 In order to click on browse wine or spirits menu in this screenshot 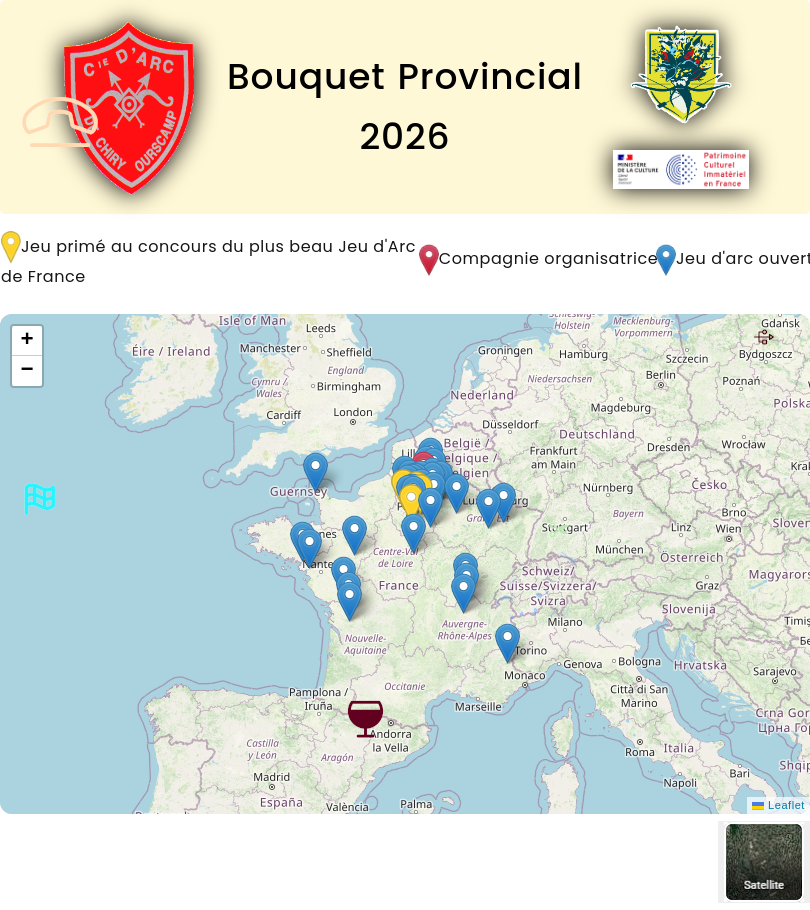, I will do `click(365, 718)`.